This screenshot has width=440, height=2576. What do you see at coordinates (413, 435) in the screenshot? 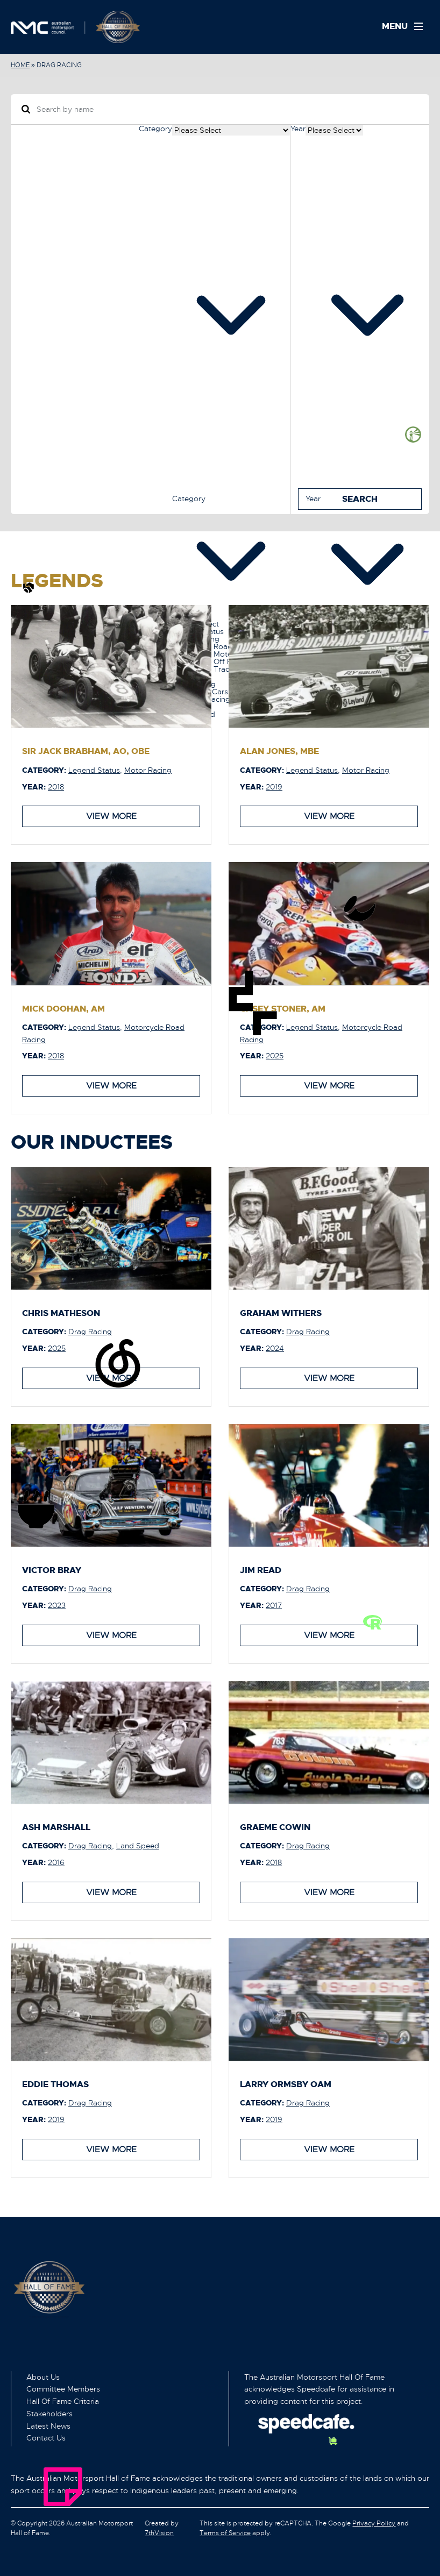
I see `harbor container registry logo` at bounding box center [413, 435].